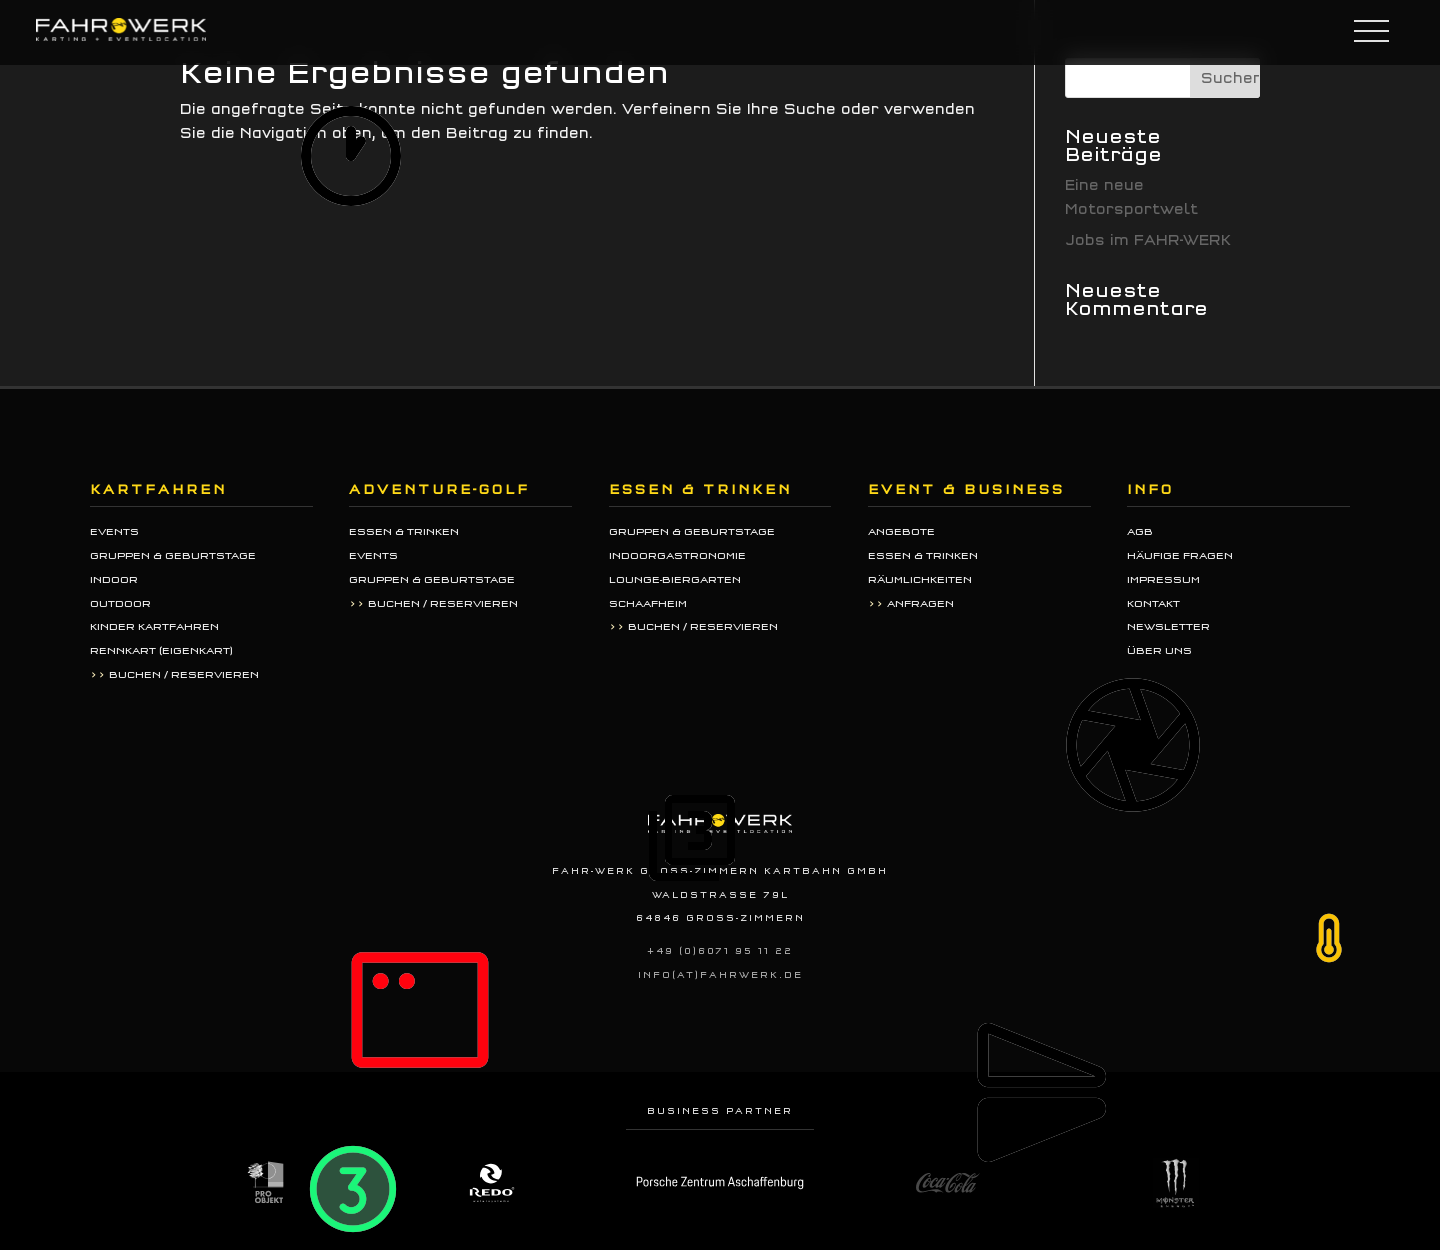 Image resolution: width=1440 pixels, height=1250 pixels. What do you see at coordinates (1329, 938) in the screenshot?
I see `view current temperature reading` at bounding box center [1329, 938].